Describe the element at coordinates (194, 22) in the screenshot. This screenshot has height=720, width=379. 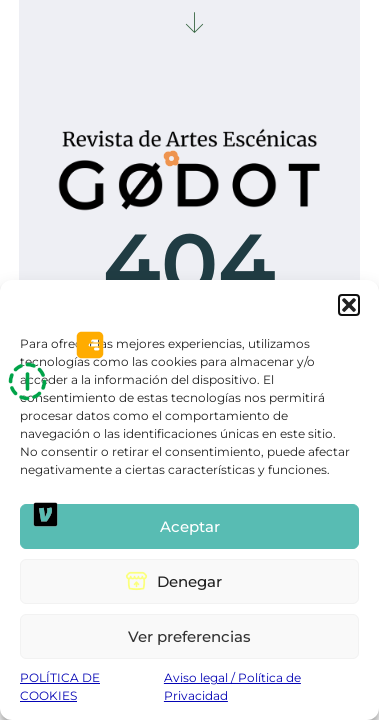
I see `scroll down or view more content` at that location.